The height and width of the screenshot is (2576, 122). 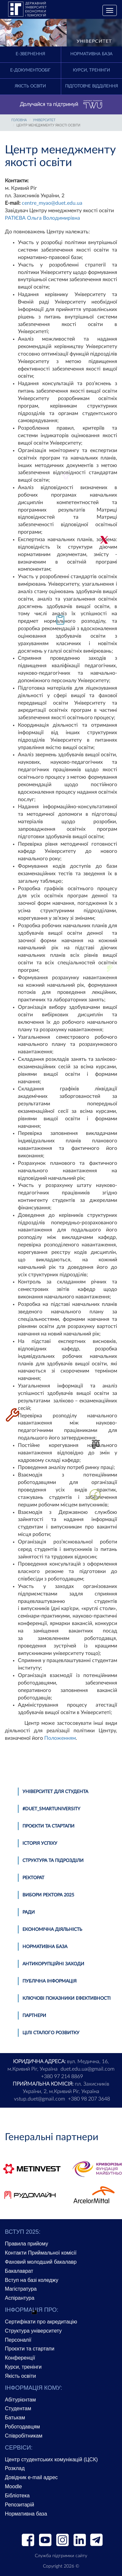 What do you see at coordinates (104, 540) in the screenshot?
I see `open the X (formerly Twitter) app` at bounding box center [104, 540].